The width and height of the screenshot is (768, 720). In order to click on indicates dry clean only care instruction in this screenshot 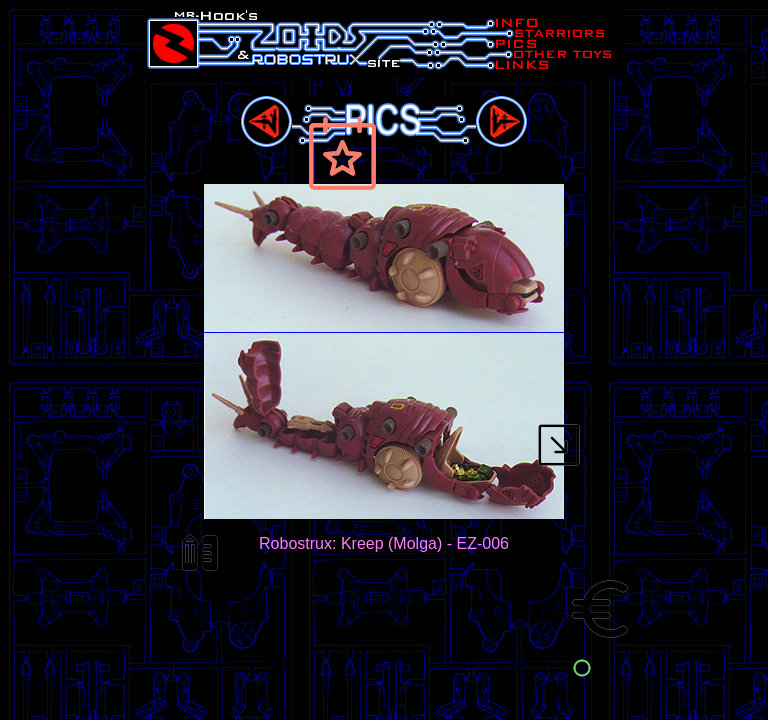, I will do `click(582, 668)`.